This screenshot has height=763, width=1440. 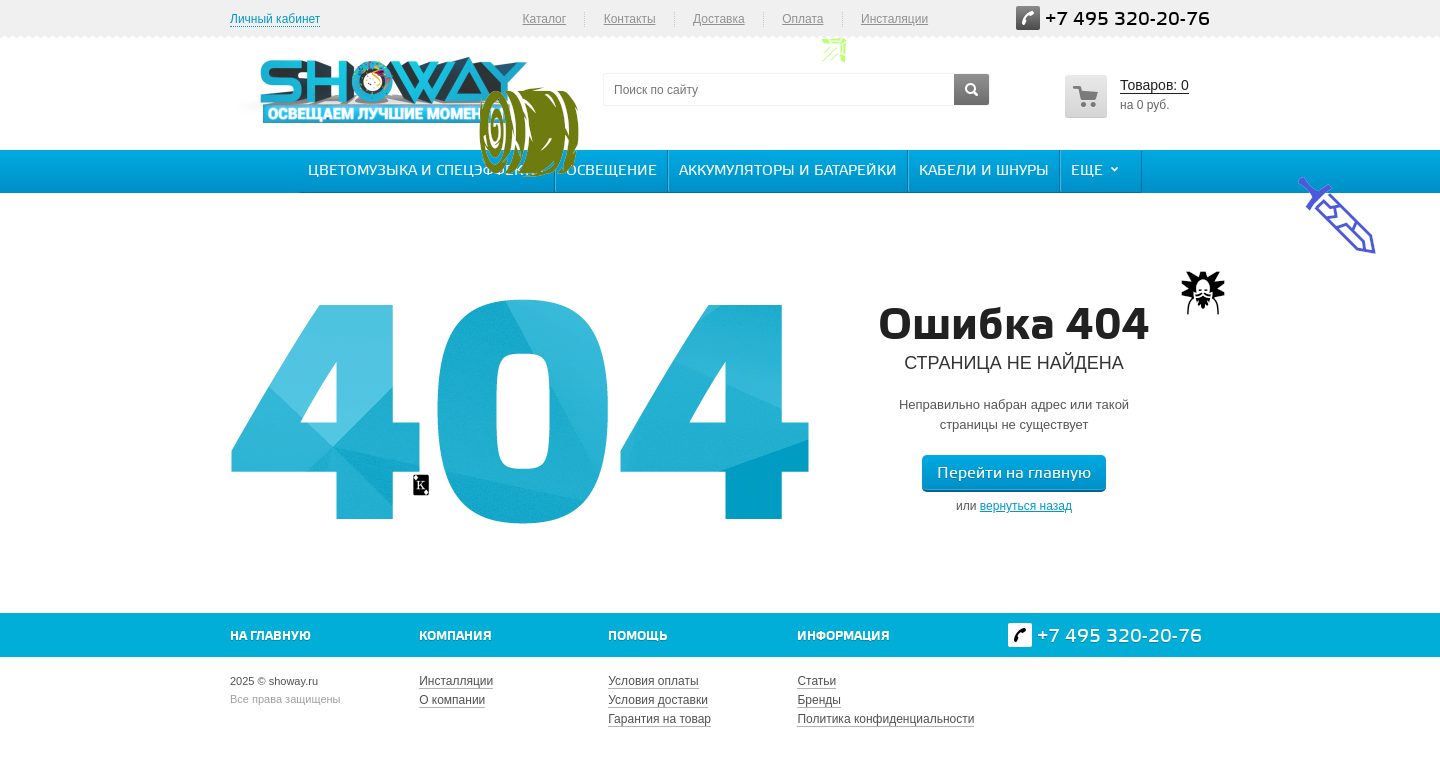 I want to click on equip armored boomerang weapon, so click(x=834, y=50).